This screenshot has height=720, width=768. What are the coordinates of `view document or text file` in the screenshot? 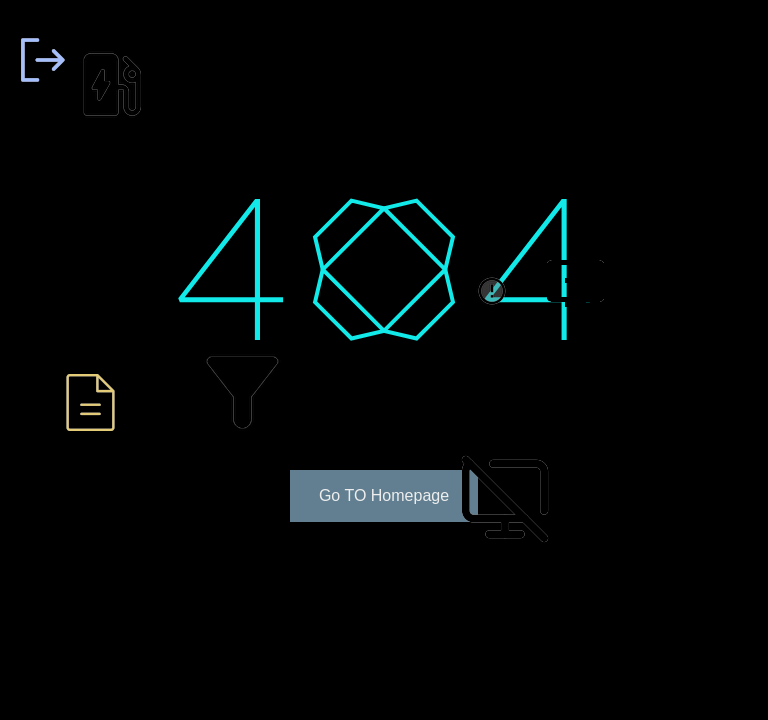 It's located at (90, 402).